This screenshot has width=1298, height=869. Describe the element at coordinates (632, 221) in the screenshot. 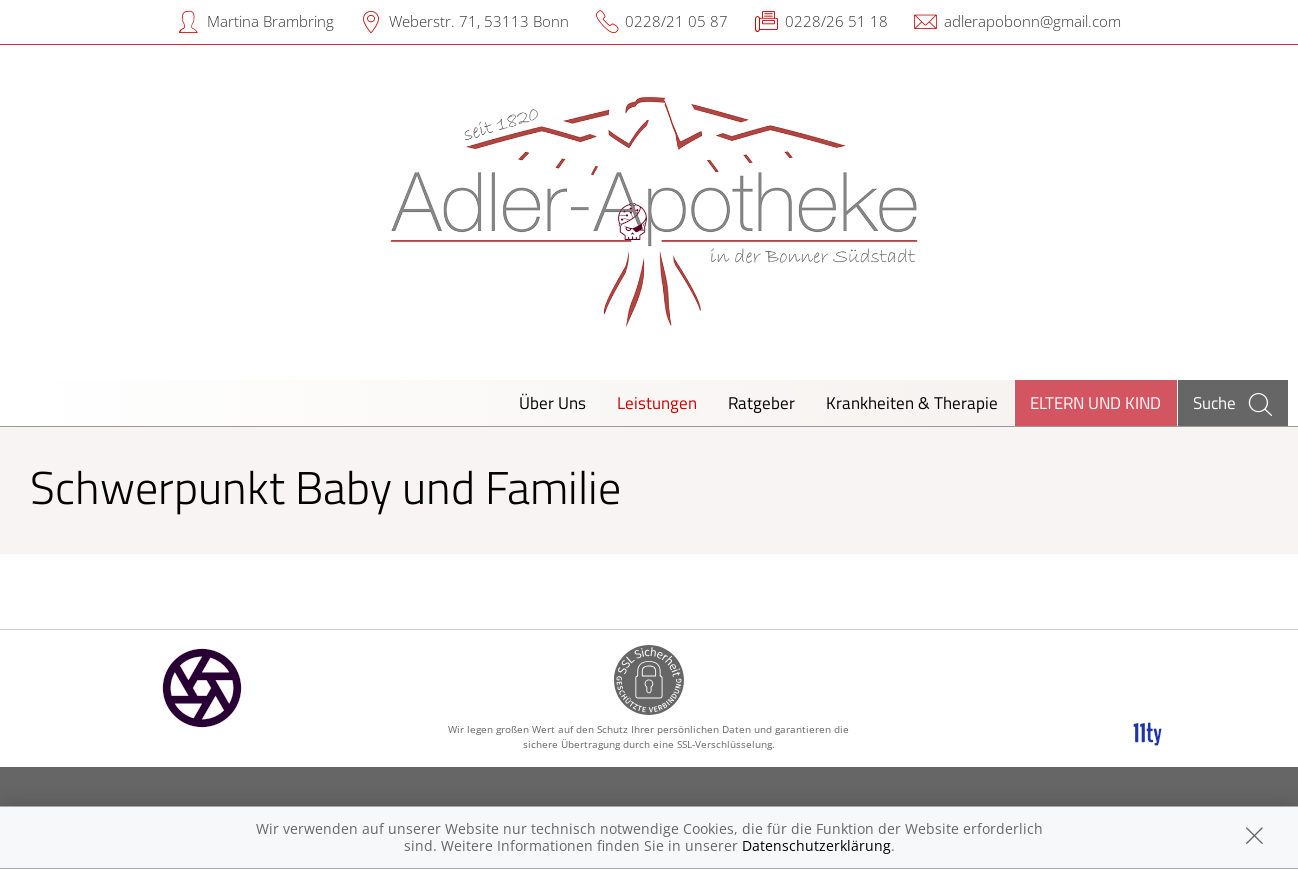

I see `visit the Root Me cybersecurity learning platform` at that location.